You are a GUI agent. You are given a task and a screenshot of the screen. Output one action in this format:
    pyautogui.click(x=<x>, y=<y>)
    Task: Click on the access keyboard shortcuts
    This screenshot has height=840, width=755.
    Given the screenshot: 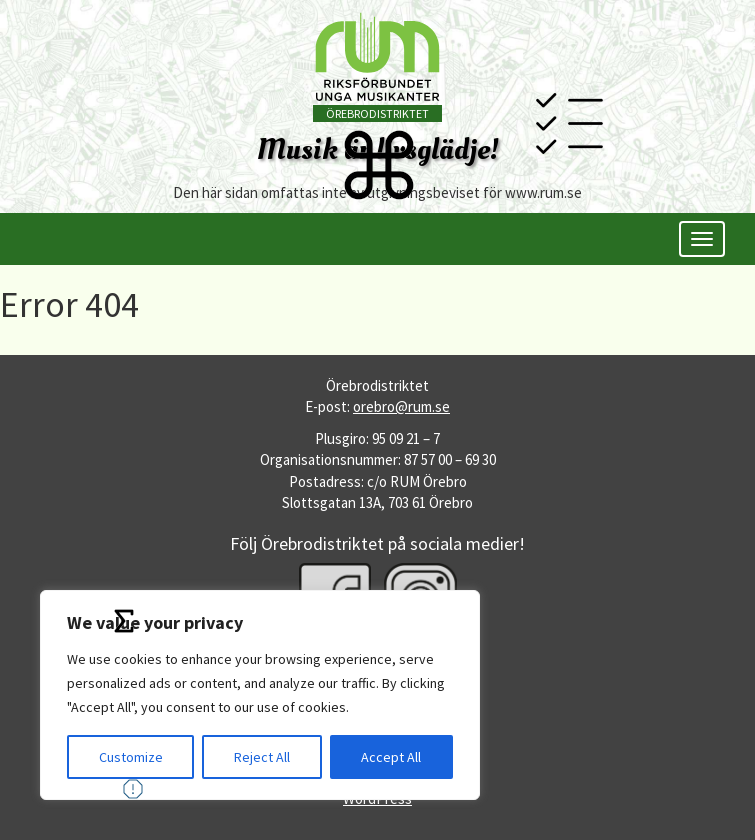 What is the action you would take?
    pyautogui.click(x=379, y=165)
    